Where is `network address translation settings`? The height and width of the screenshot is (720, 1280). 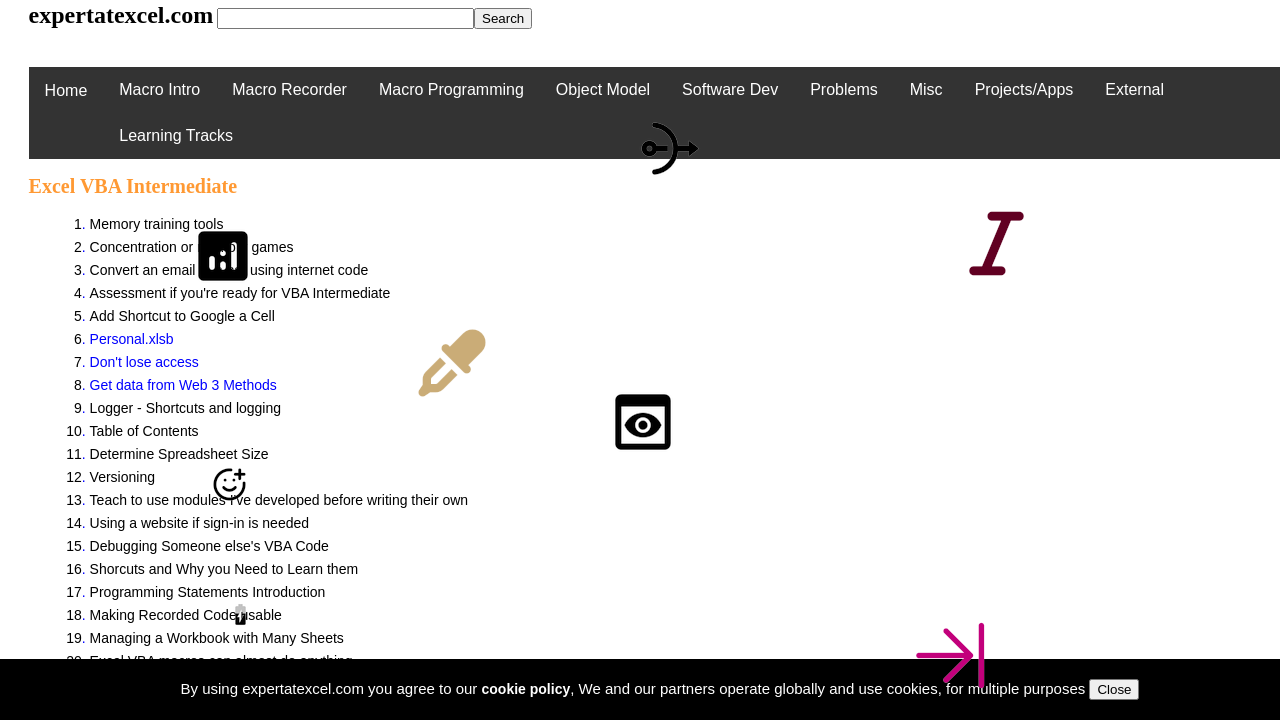
network address translation settings is located at coordinates (670, 148).